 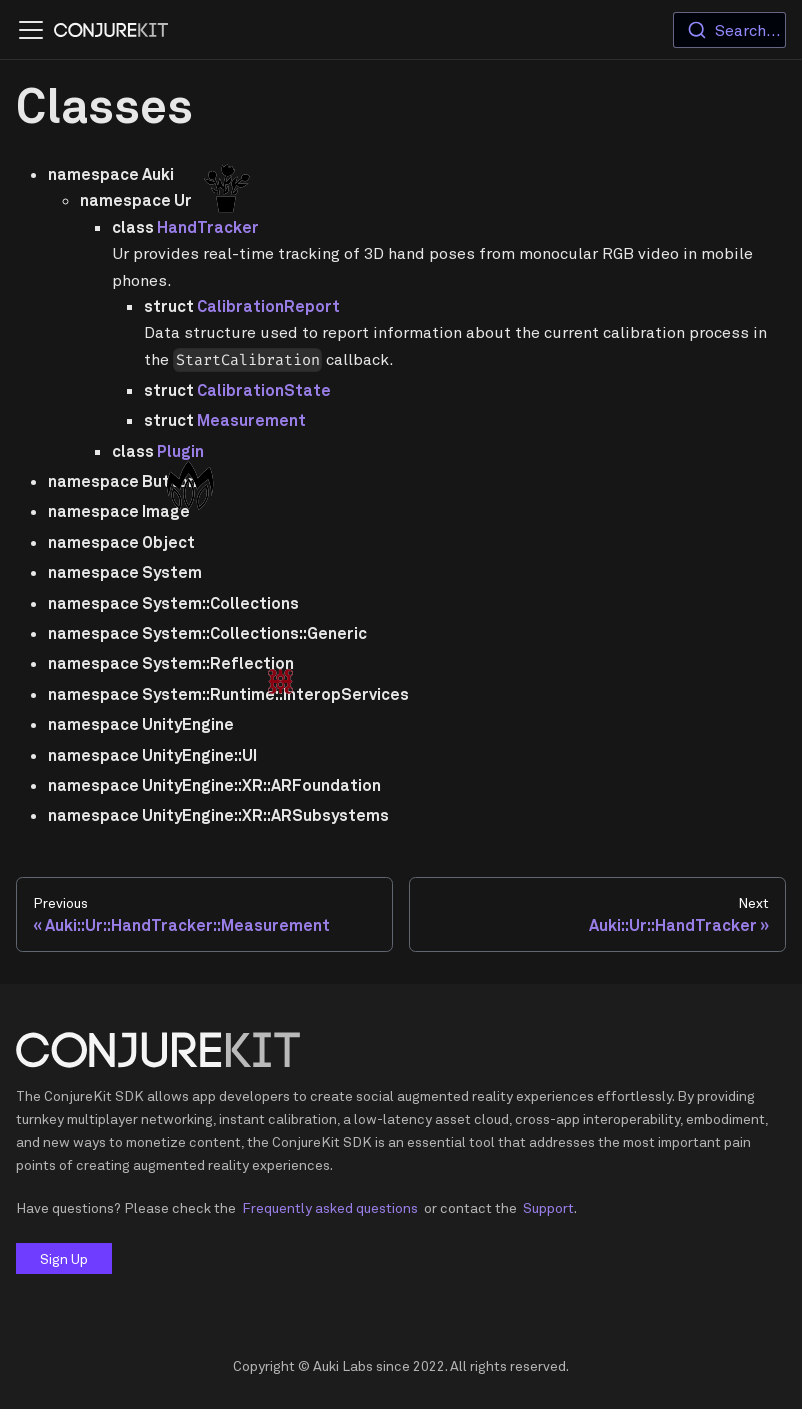 What do you see at coordinates (280, 681) in the screenshot?
I see `access network or connection settings` at bounding box center [280, 681].